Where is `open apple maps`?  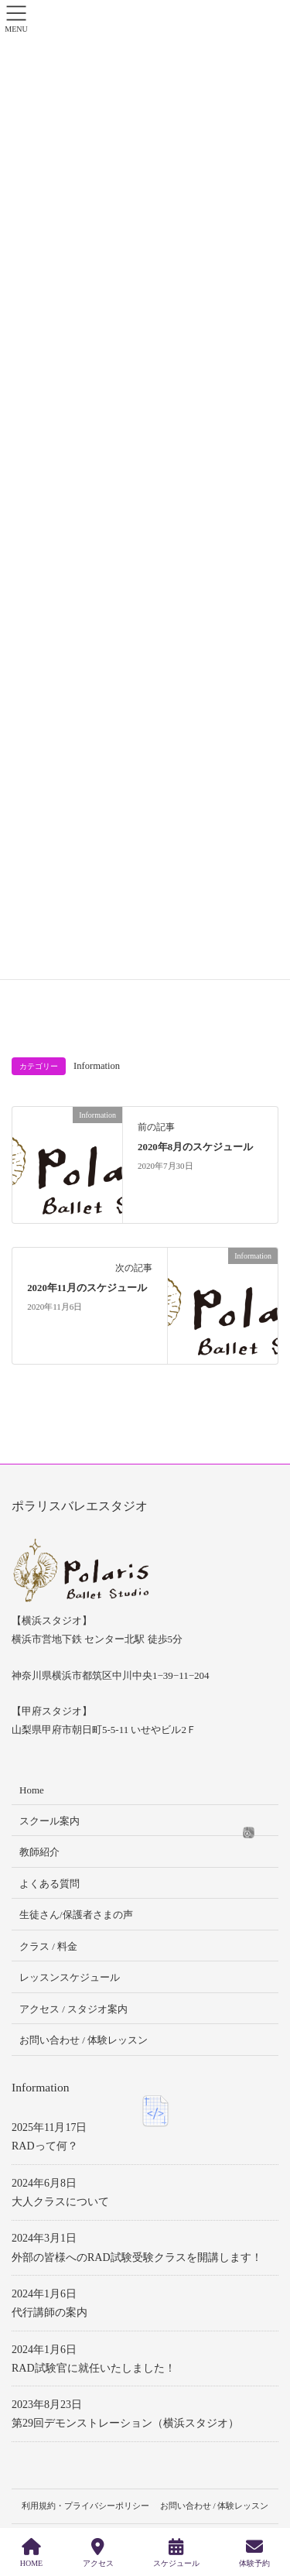 open apple maps is located at coordinates (248, 1832).